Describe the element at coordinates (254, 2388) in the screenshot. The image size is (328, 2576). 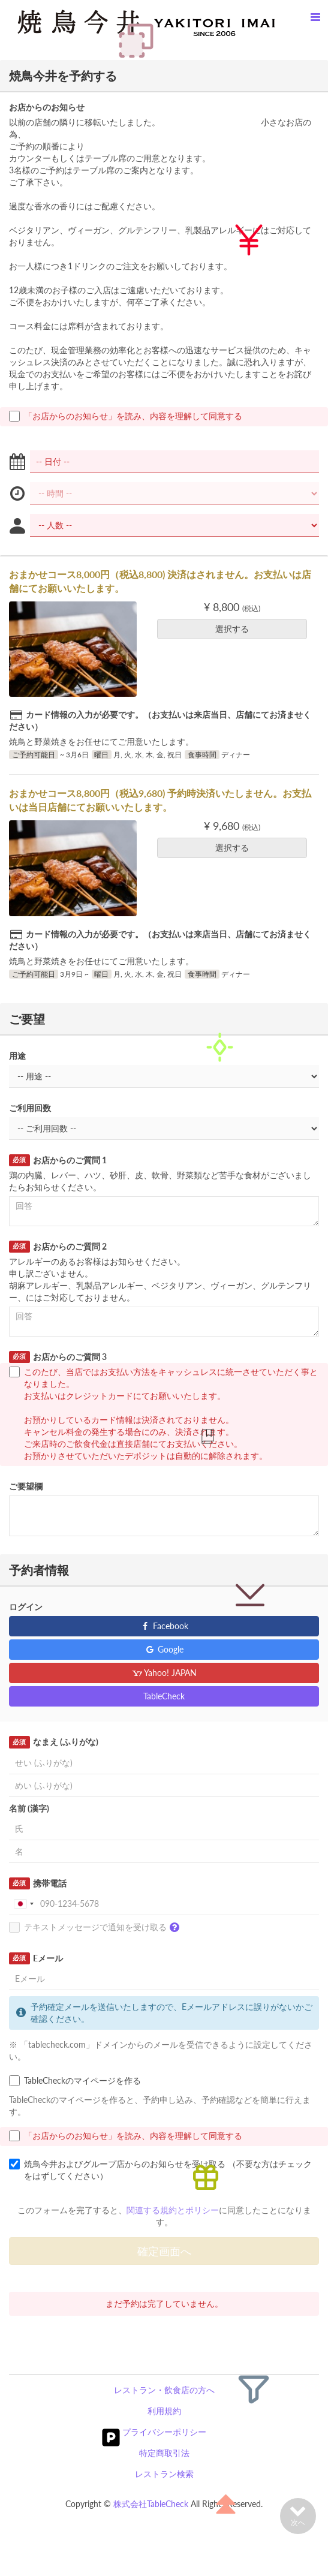
I see `filter or sort content` at that location.